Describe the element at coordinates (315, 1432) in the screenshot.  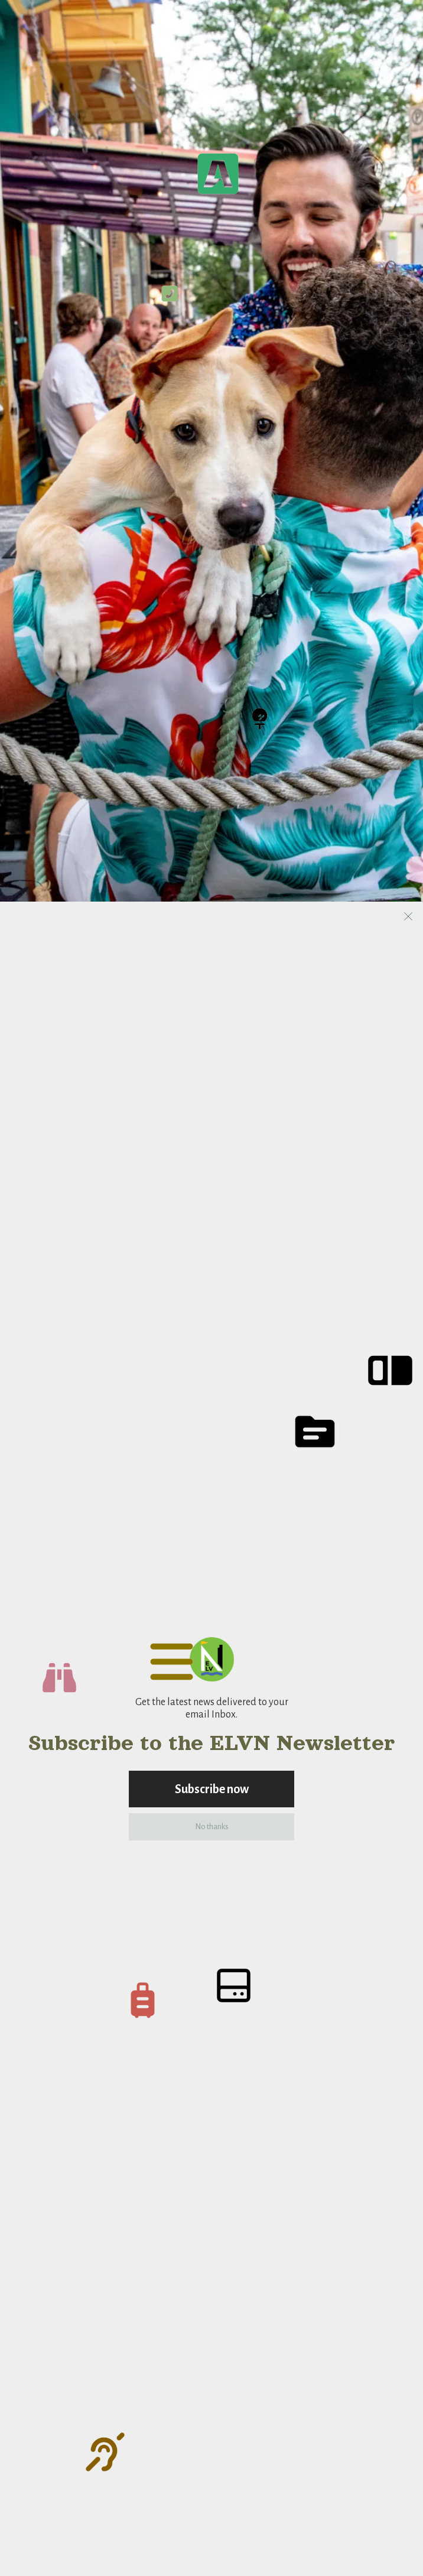
I see `open topic or file folder` at that location.